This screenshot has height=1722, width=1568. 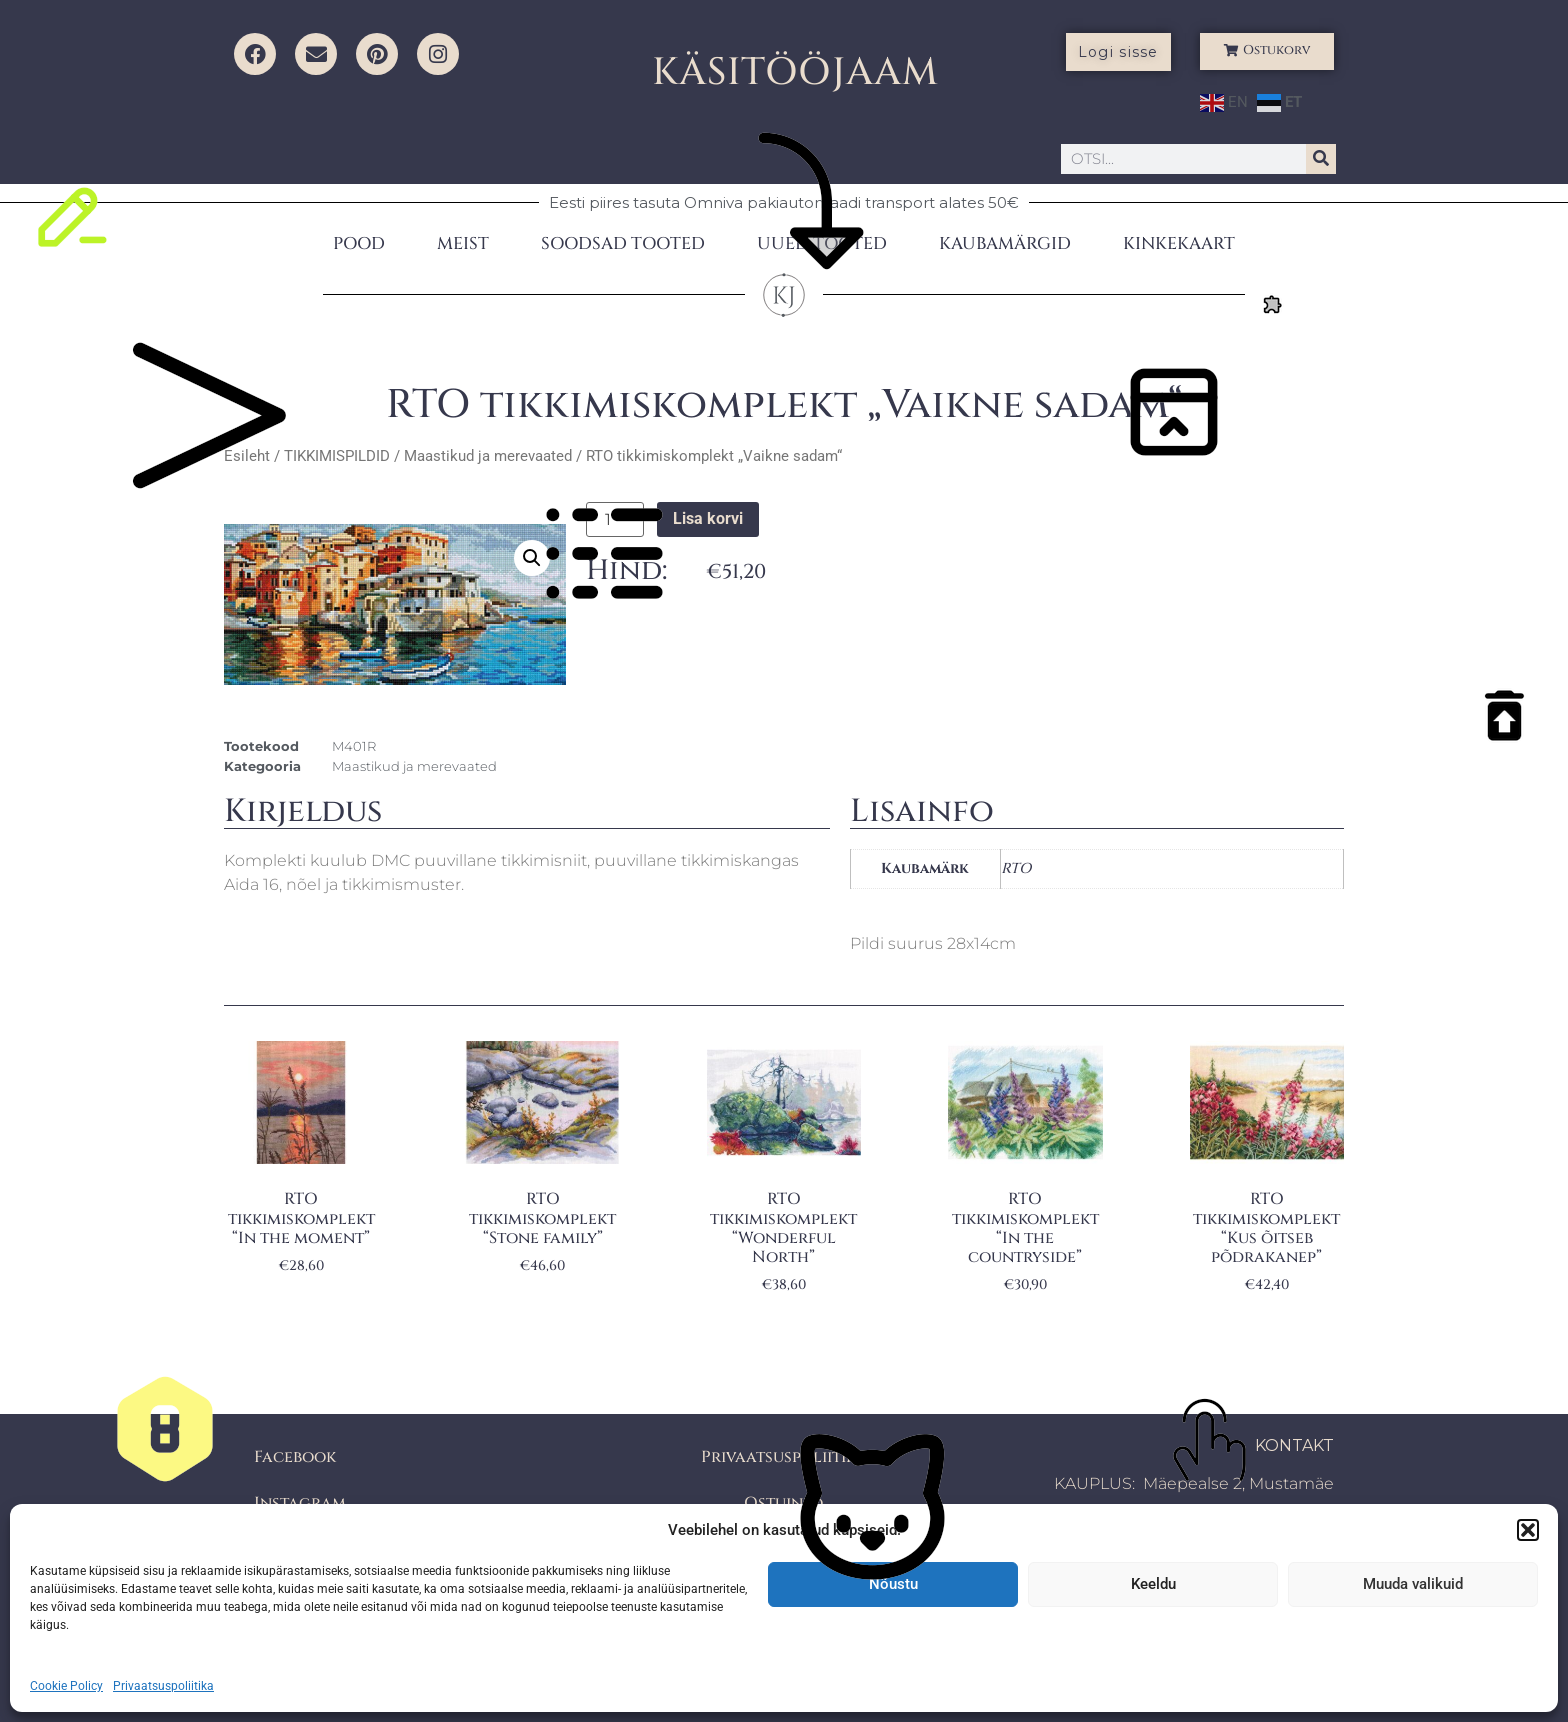 What do you see at coordinates (198, 415) in the screenshot?
I see `navigate to the next item or page` at bounding box center [198, 415].